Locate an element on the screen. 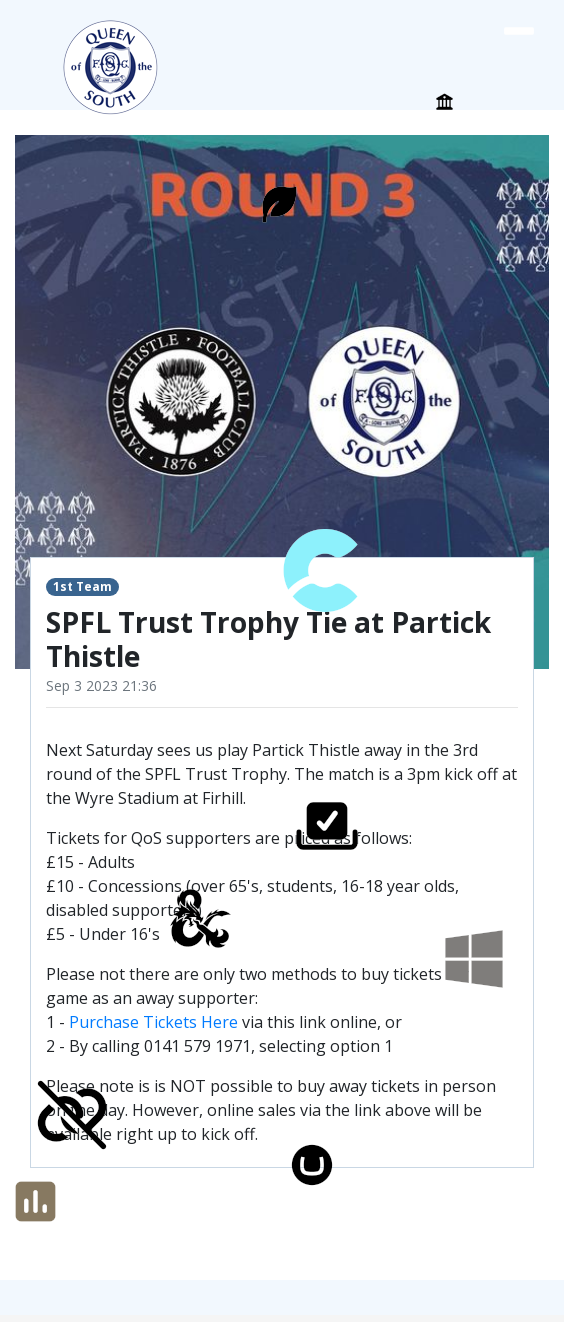  cast a vote or submit approval is located at coordinates (327, 826).